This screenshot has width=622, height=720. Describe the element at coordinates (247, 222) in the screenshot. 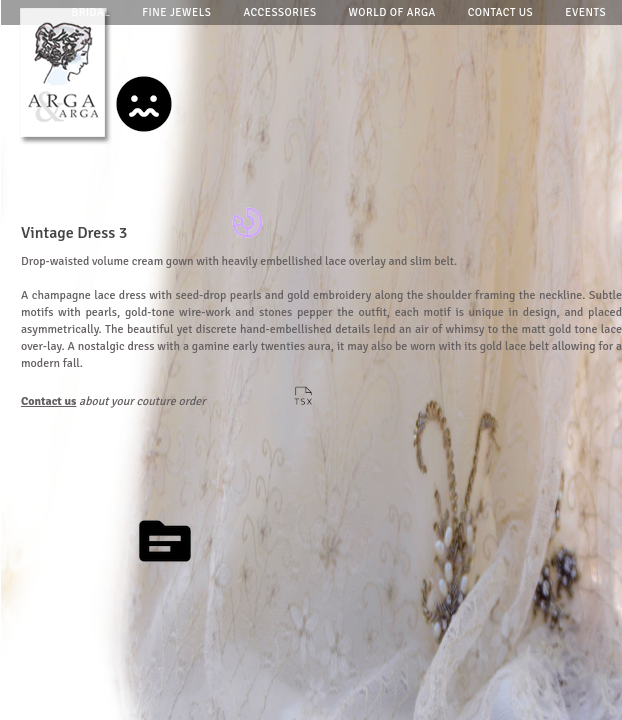

I see `view analytics breakdown` at that location.